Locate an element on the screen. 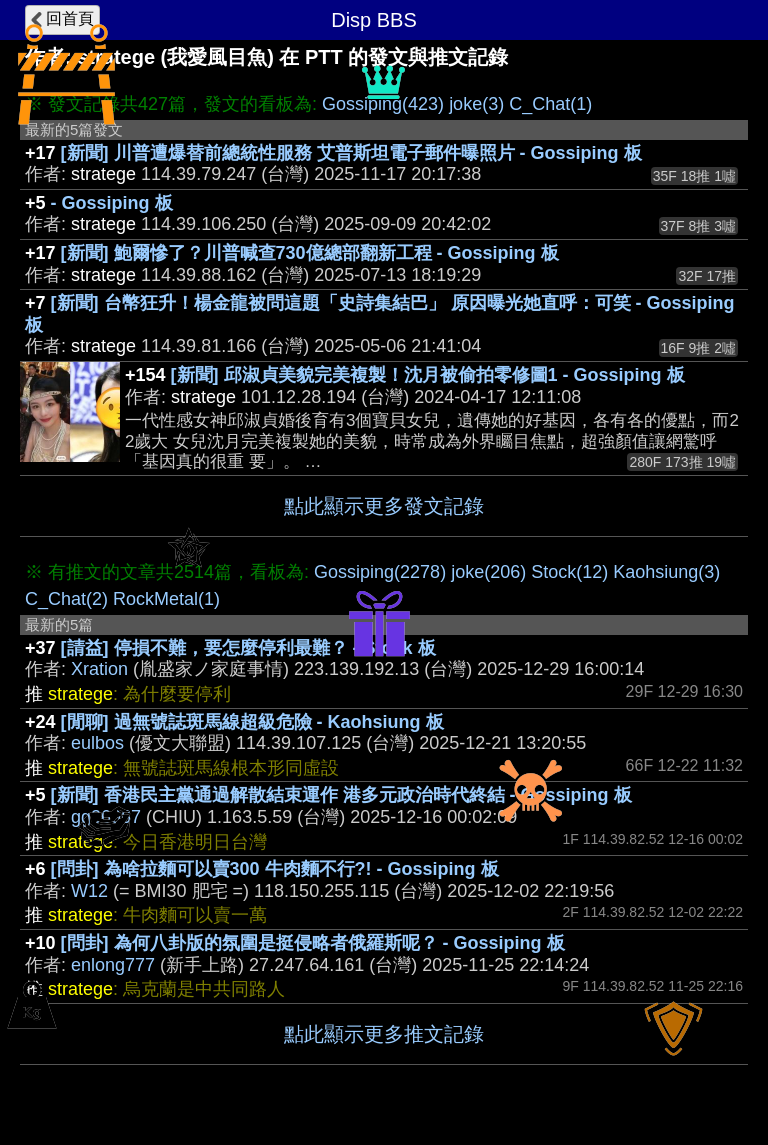 The width and height of the screenshot is (768, 1145). adjust item weight or mass settings is located at coordinates (32, 1004).